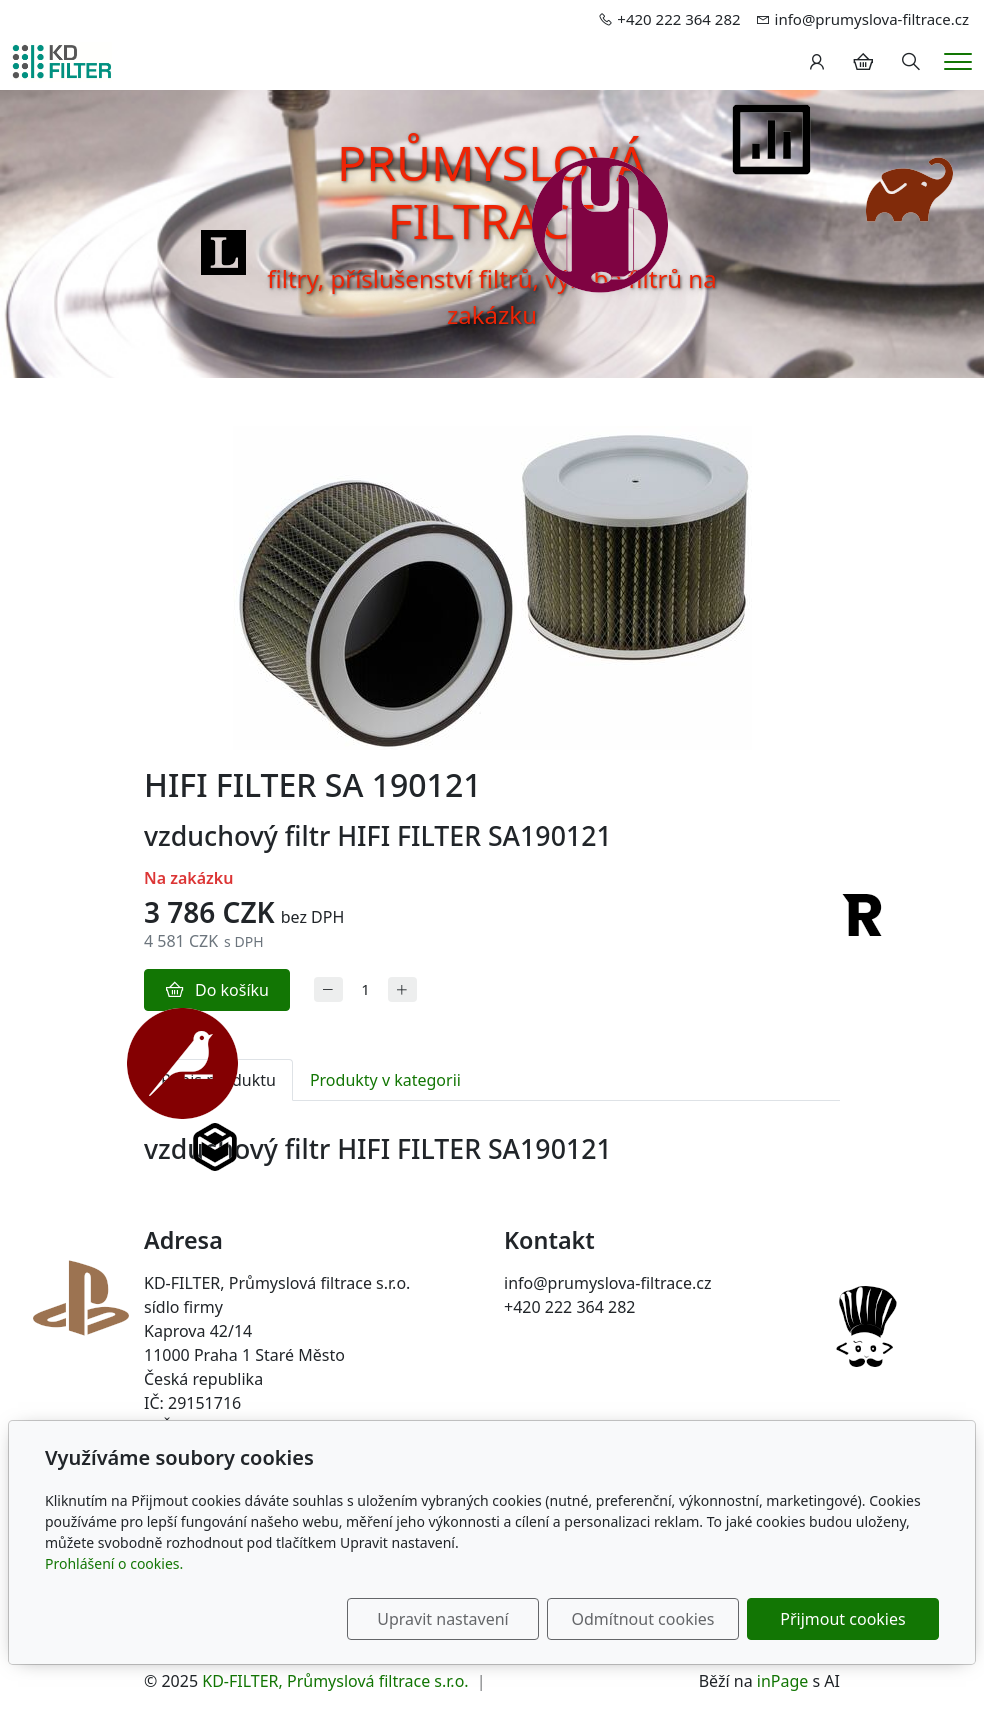 This screenshot has width=984, height=1709. Describe the element at coordinates (182, 1063) in the screenshot. I see `open Dataiku application` at that location.